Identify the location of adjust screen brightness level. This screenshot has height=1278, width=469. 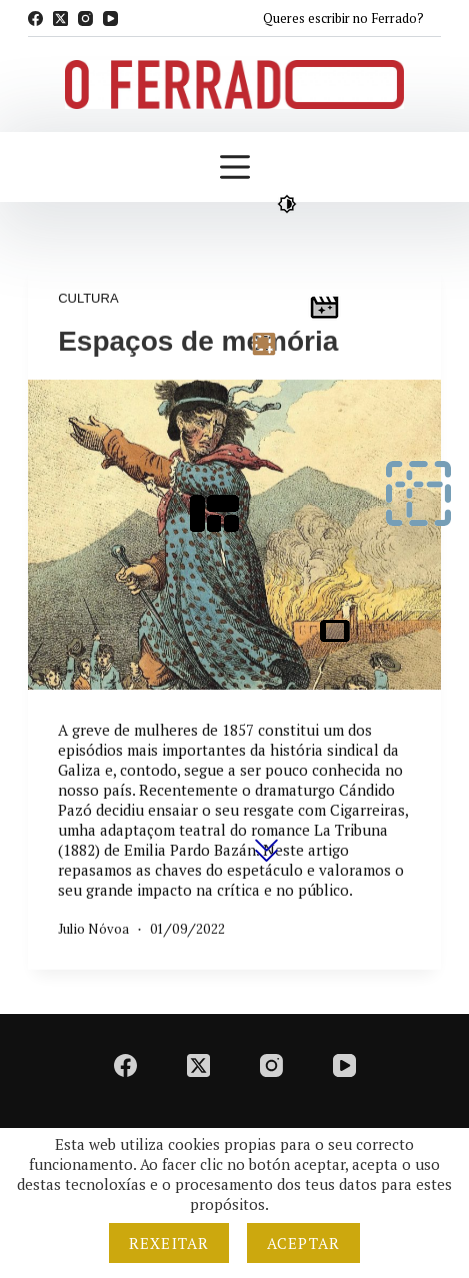
(287, 204).